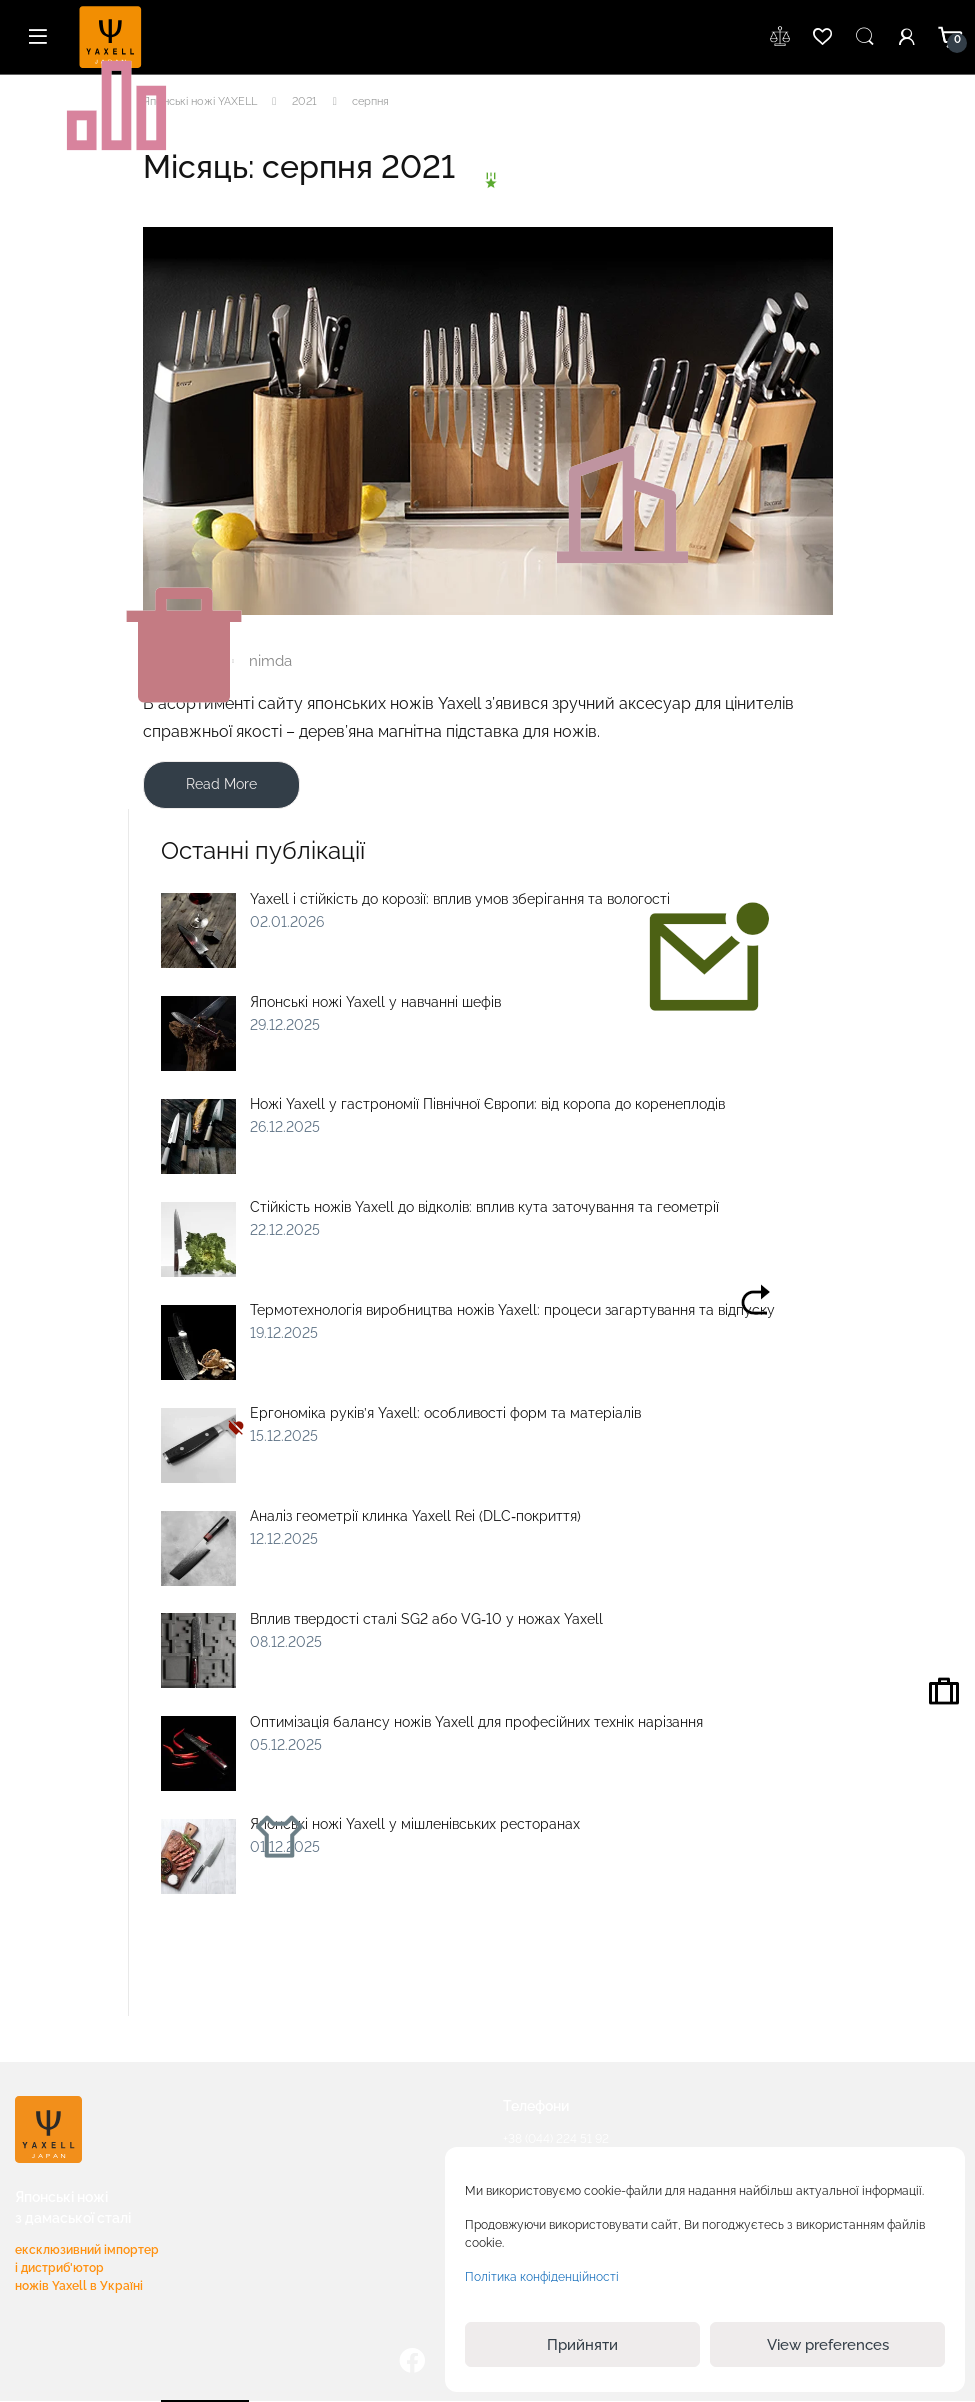 The width and height of the screenshot is (975, 2402). Describe the element at coordinates (279, 1836) in the screenshot. I see `browse clothing or apparel items` at that location.